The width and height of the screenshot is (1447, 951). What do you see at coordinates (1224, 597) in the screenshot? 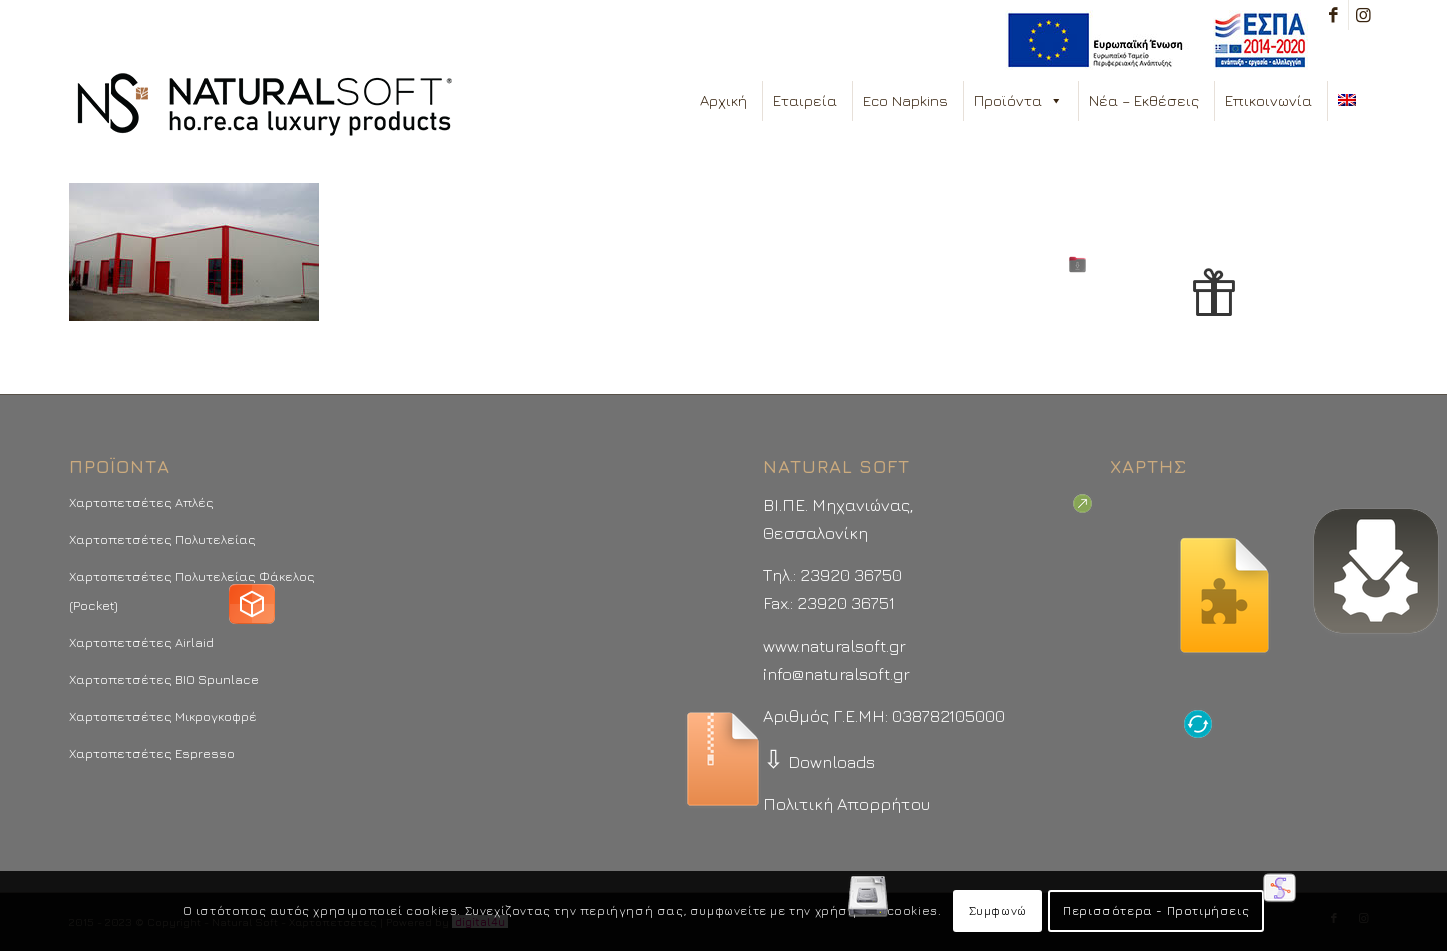
I see `a plugin-generated file type` at bounding box center [1224, 597].